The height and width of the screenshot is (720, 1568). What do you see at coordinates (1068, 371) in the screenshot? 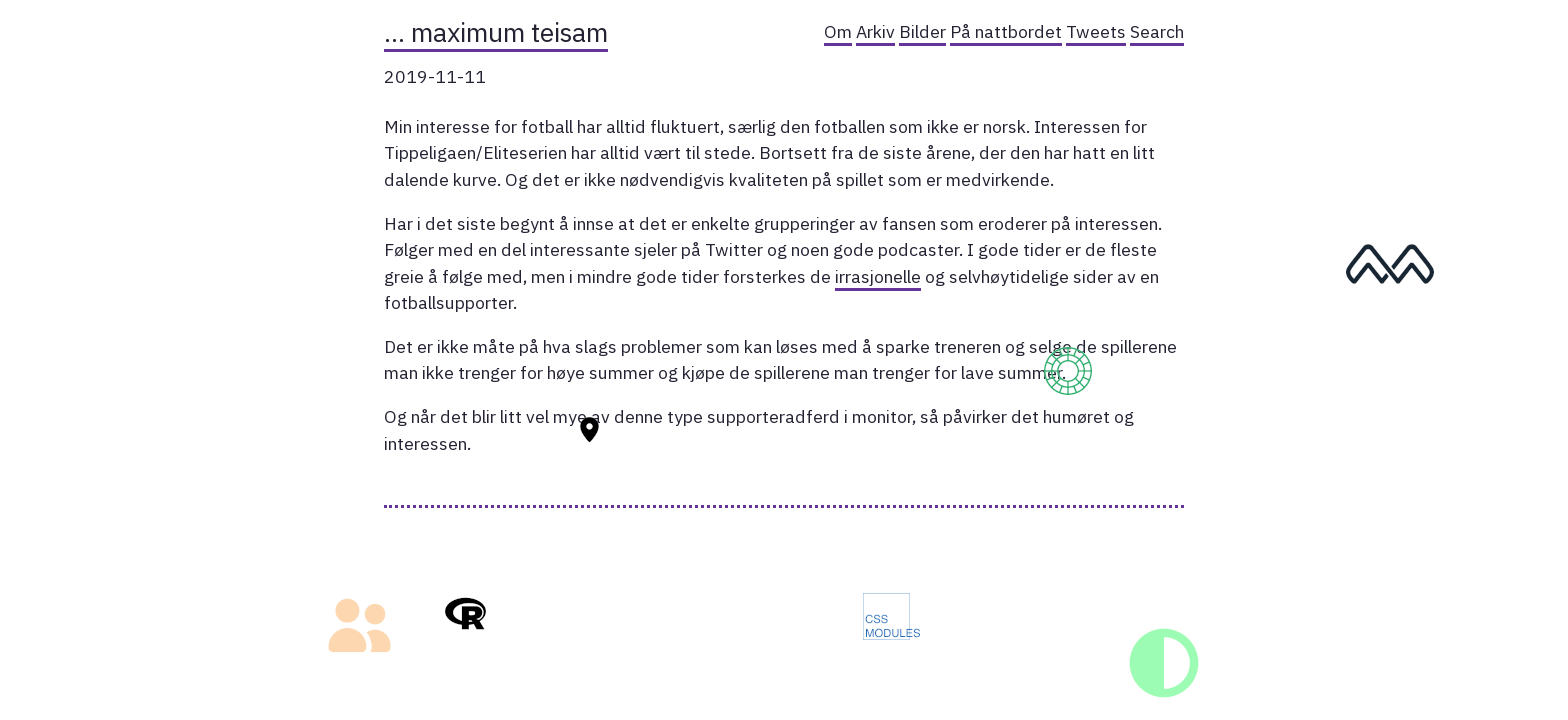
I see `open the VSCO app` at bounding box center [1068, 371].